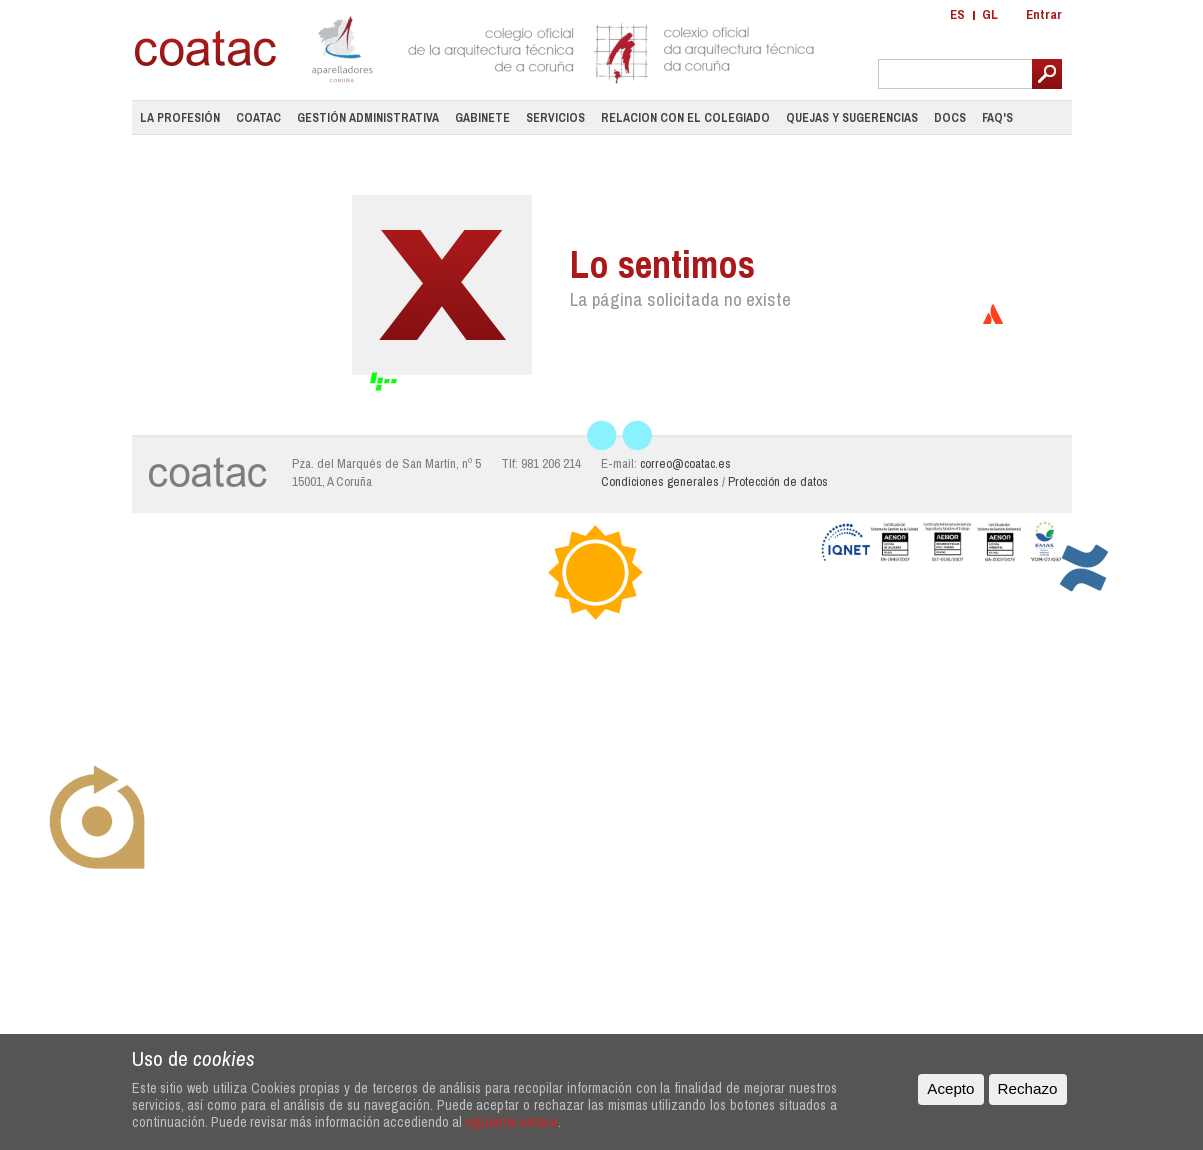  I want to click on open Flickr app, so click(619, 435).